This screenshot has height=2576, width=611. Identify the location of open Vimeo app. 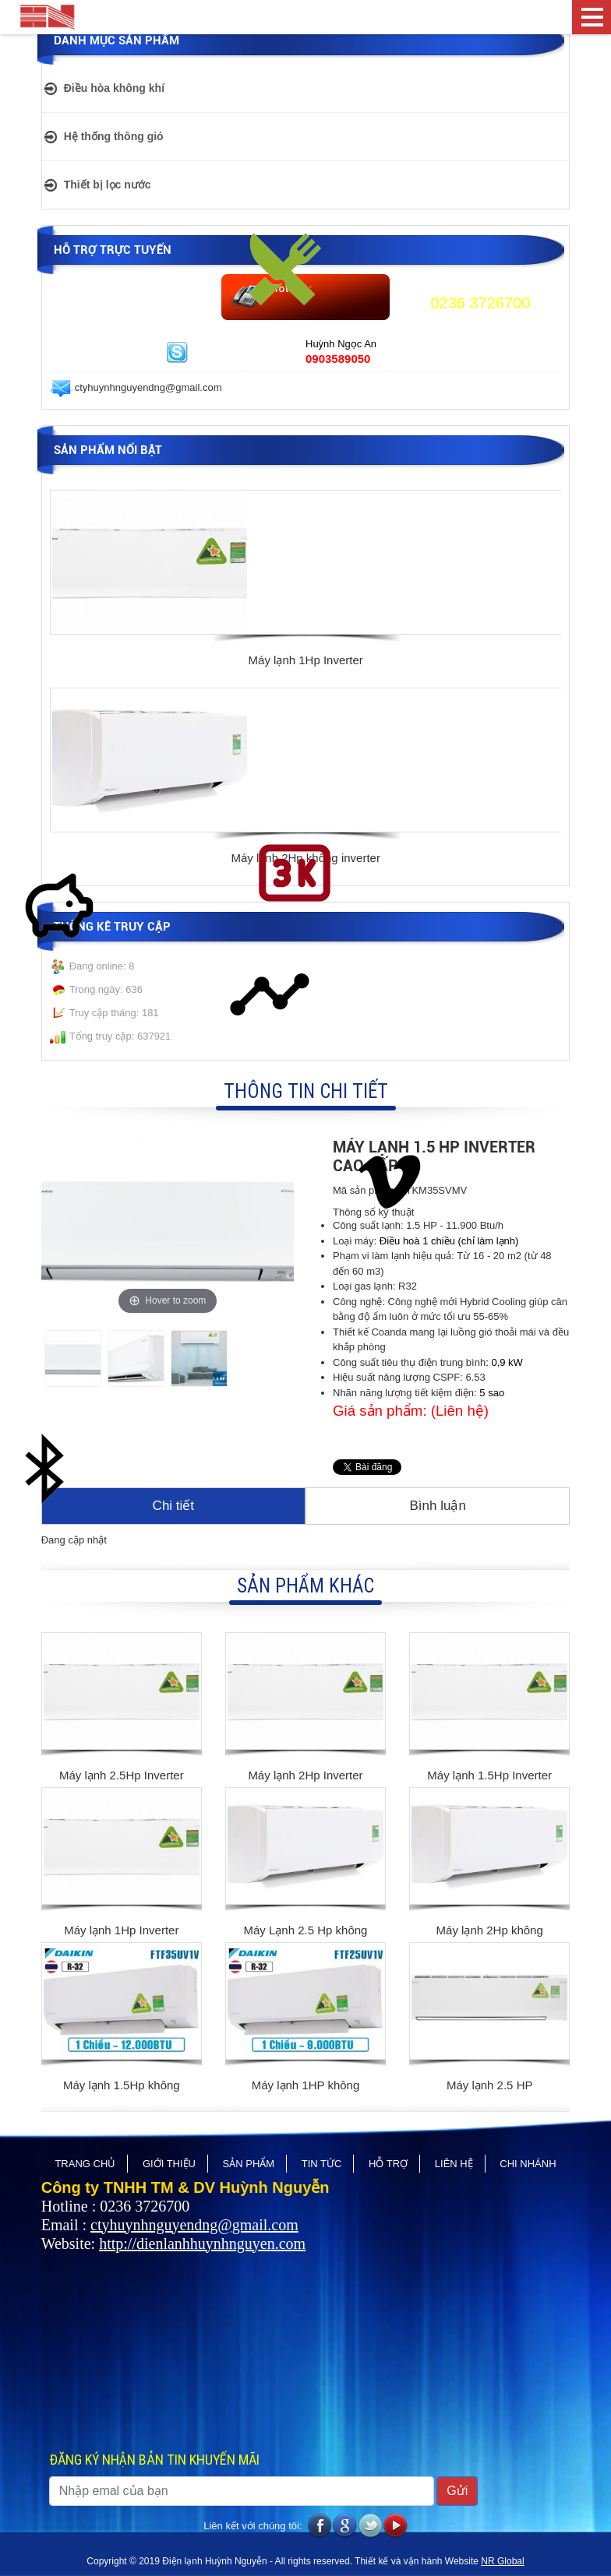
(389, 1181).